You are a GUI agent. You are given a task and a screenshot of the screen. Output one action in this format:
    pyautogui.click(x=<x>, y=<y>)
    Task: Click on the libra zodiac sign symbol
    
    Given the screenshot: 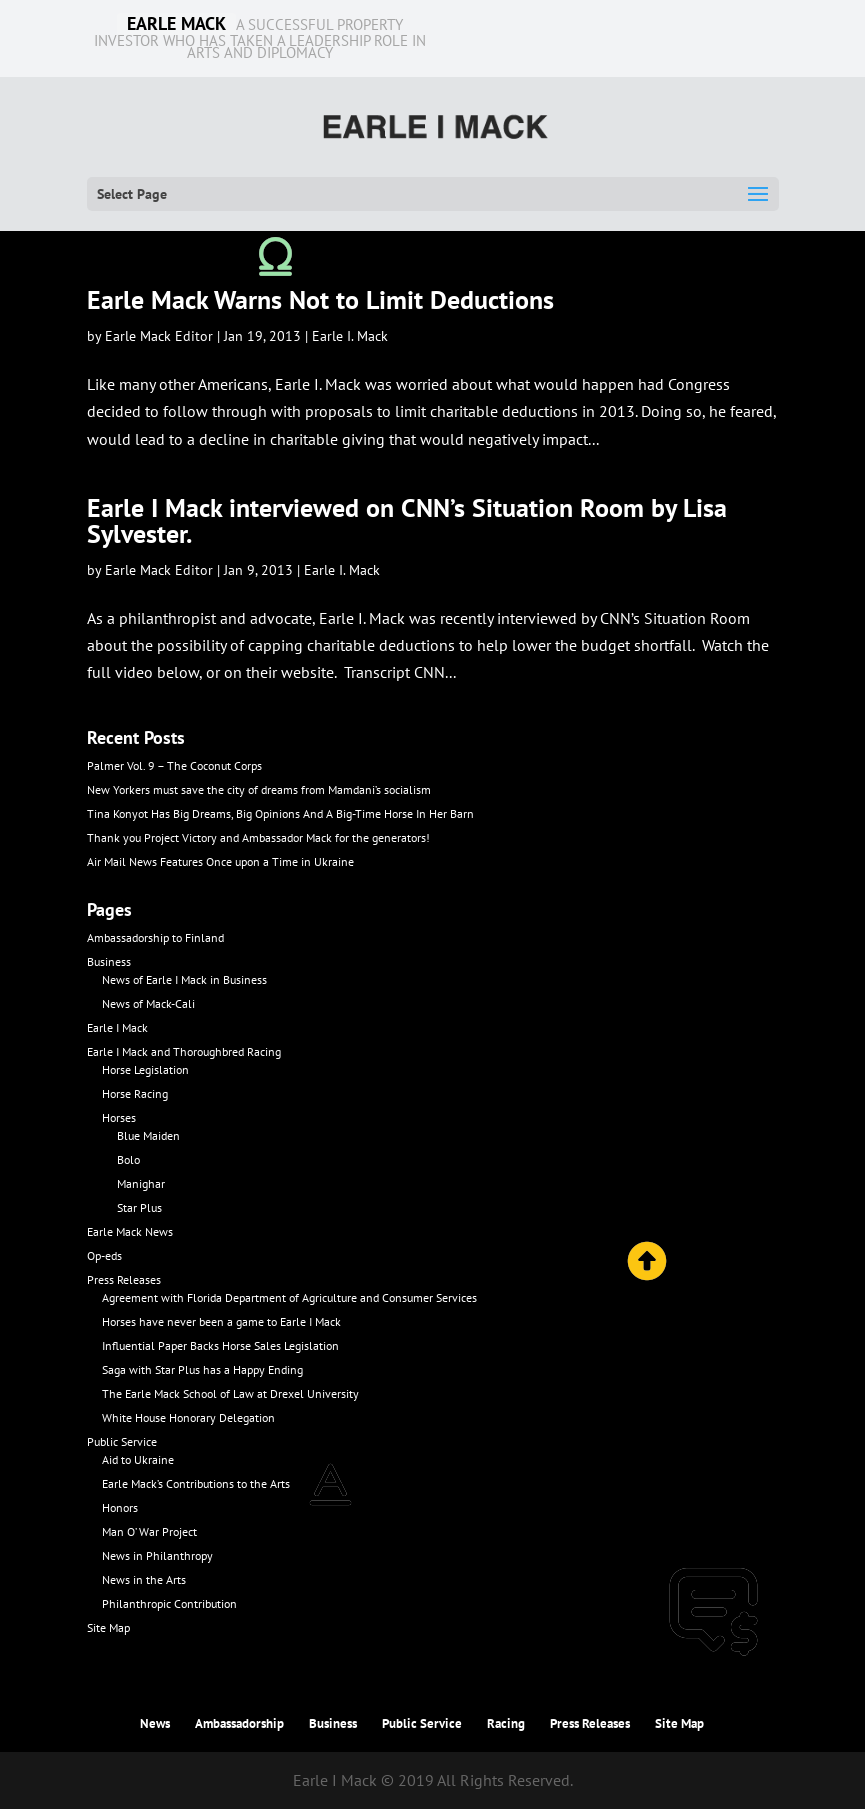 What is the action you would take?
    pyautogui.click(x=275, y=257)
    